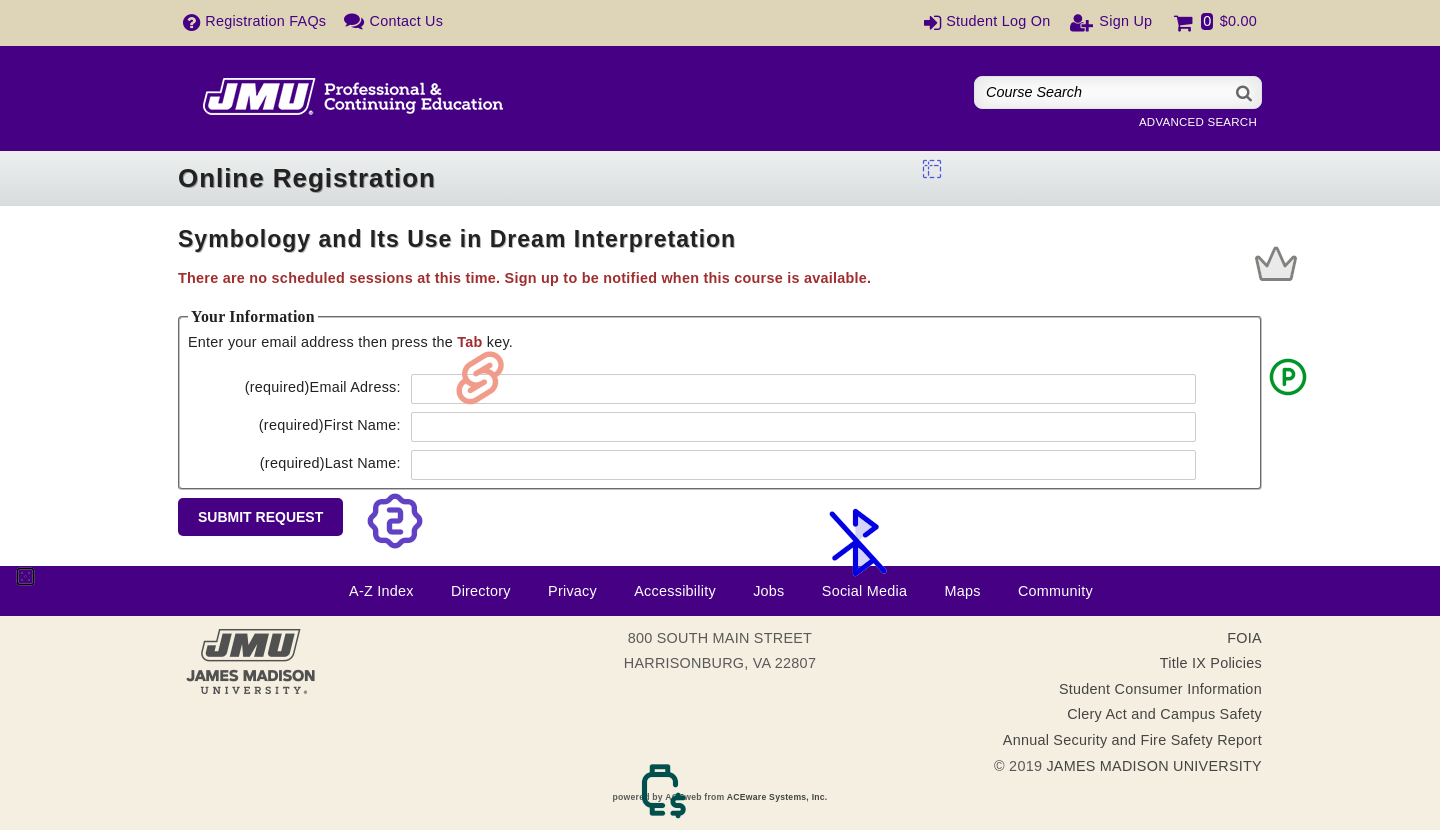  I want to click on dry clean with perchloroethylene solvent, so click(1288, 377).